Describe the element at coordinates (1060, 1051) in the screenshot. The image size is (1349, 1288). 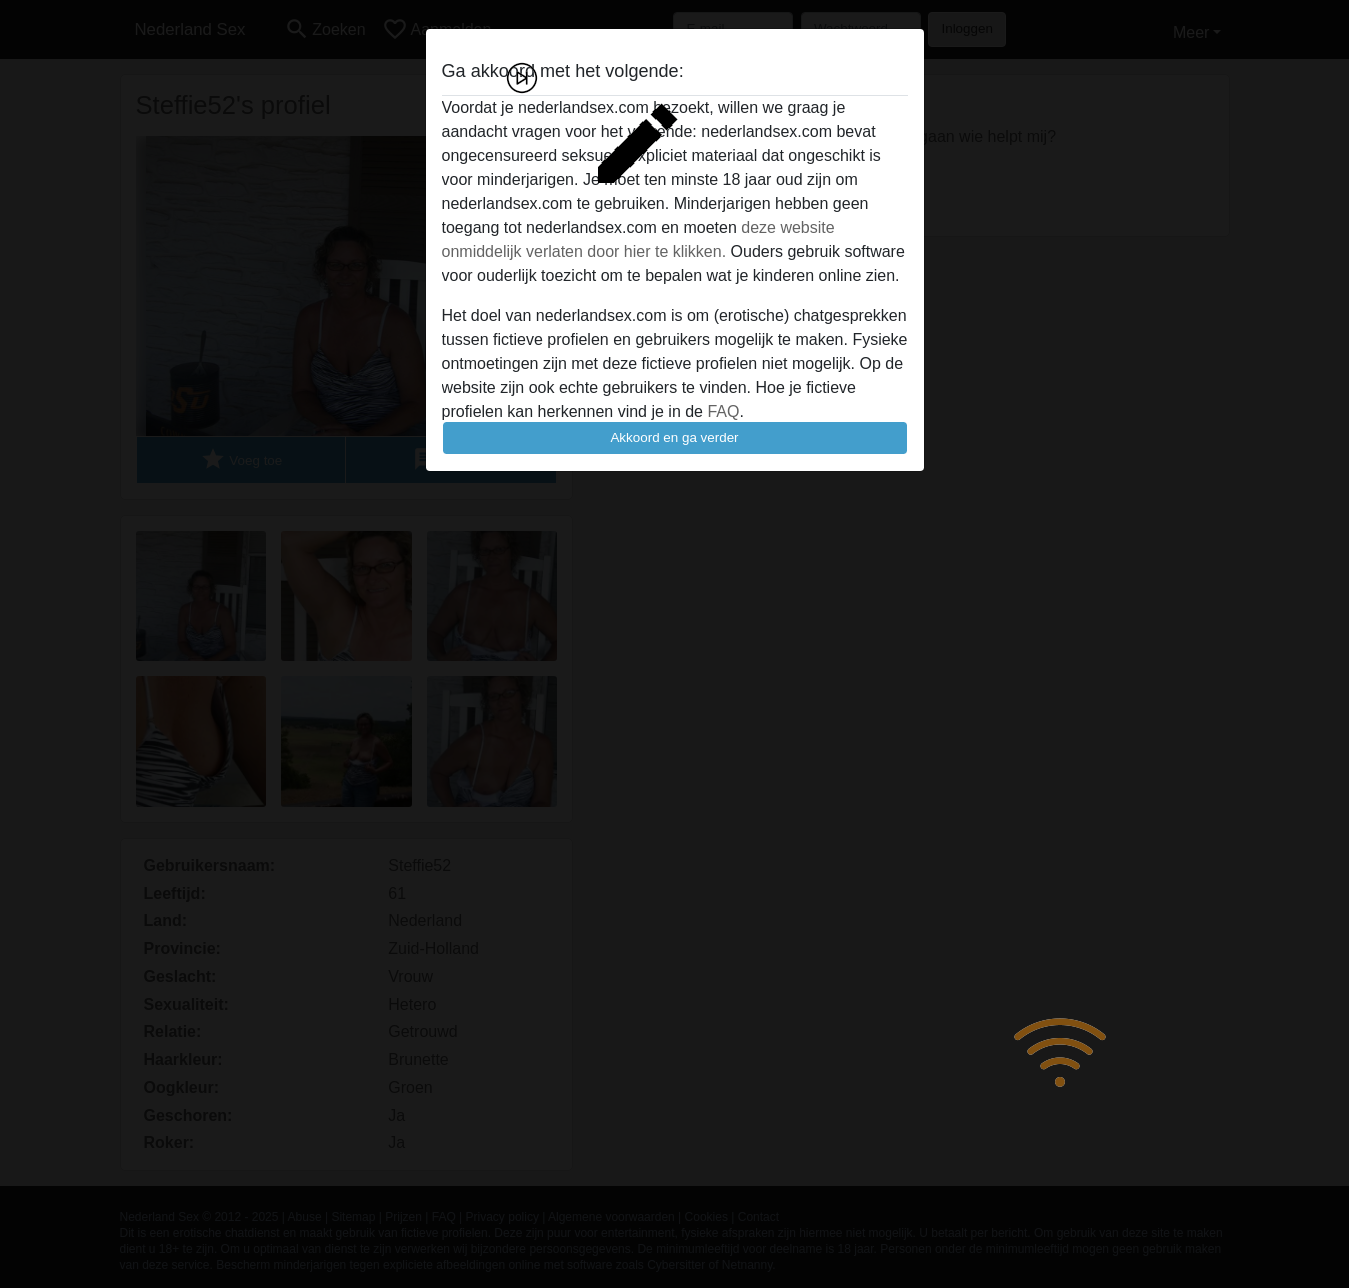
I see `indicates strong wifi connection` at that location.